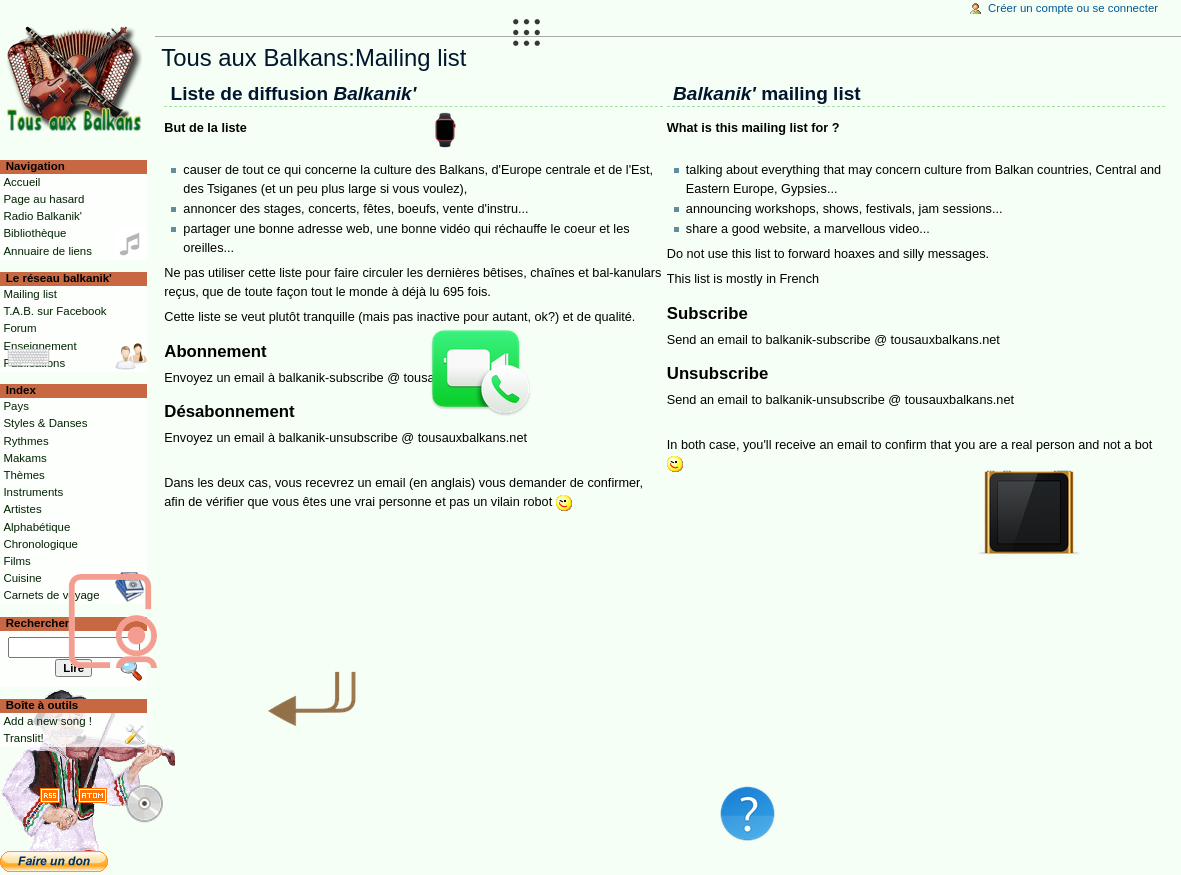  What do you see at coordinates (28, 357) in the screenshot?
I see `connect a bluetooth keyboard` at bounding box center [28, 357].